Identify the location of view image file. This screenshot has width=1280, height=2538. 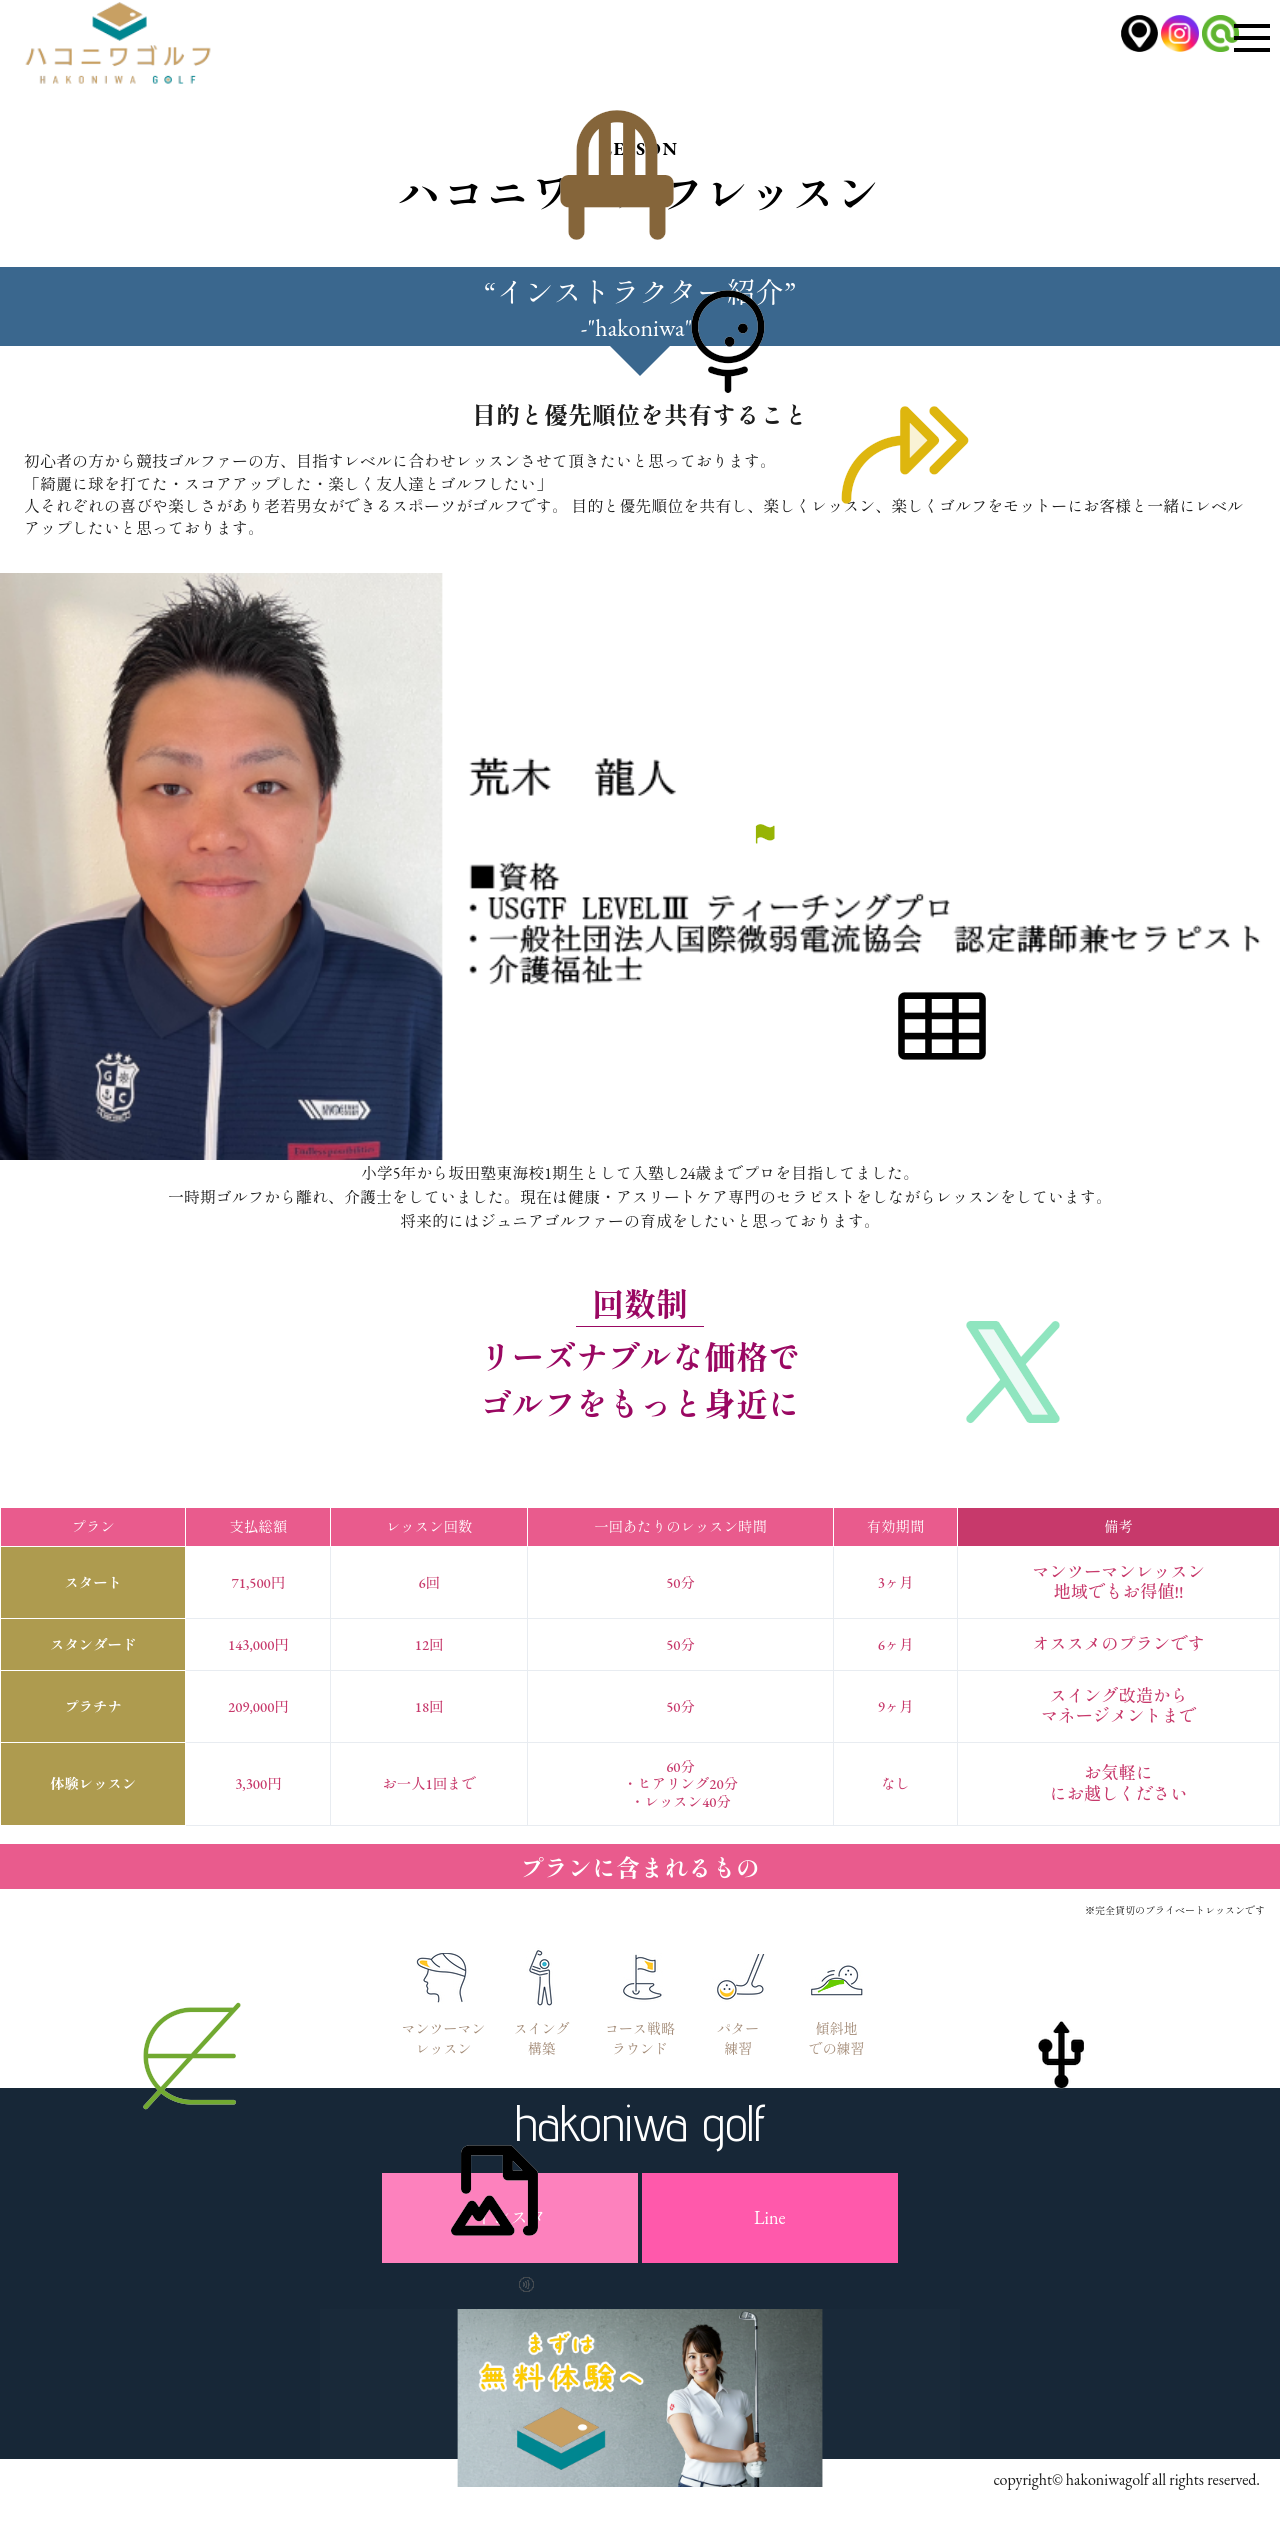
(499, 2190).